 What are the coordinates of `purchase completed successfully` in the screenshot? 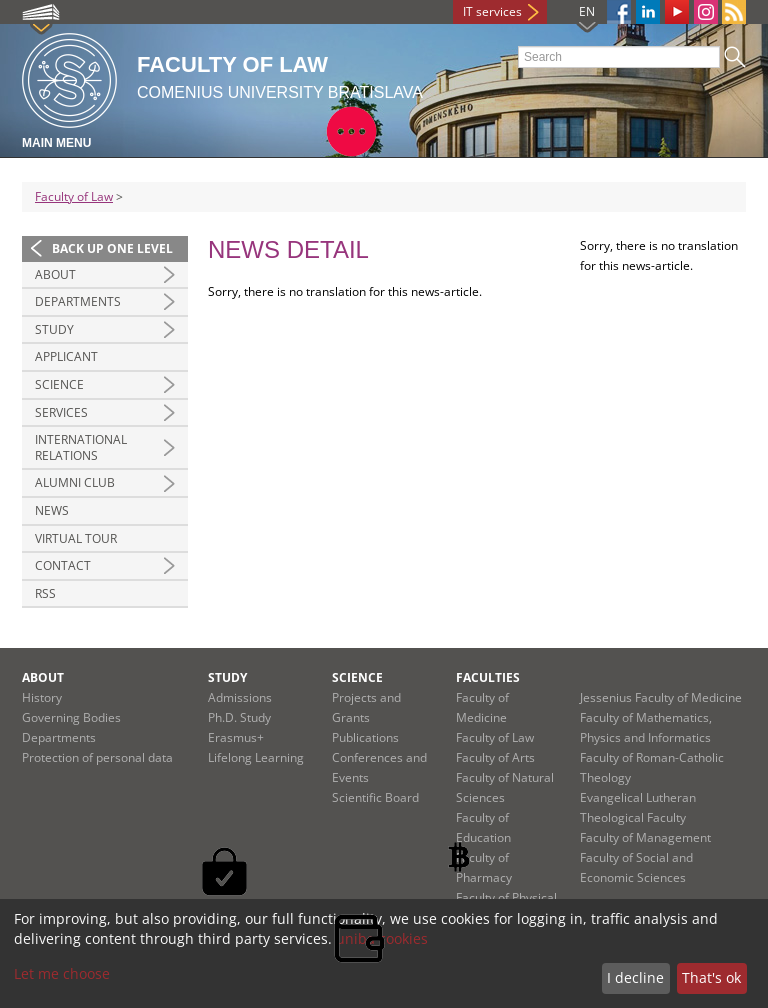 It's located at (224, 871).